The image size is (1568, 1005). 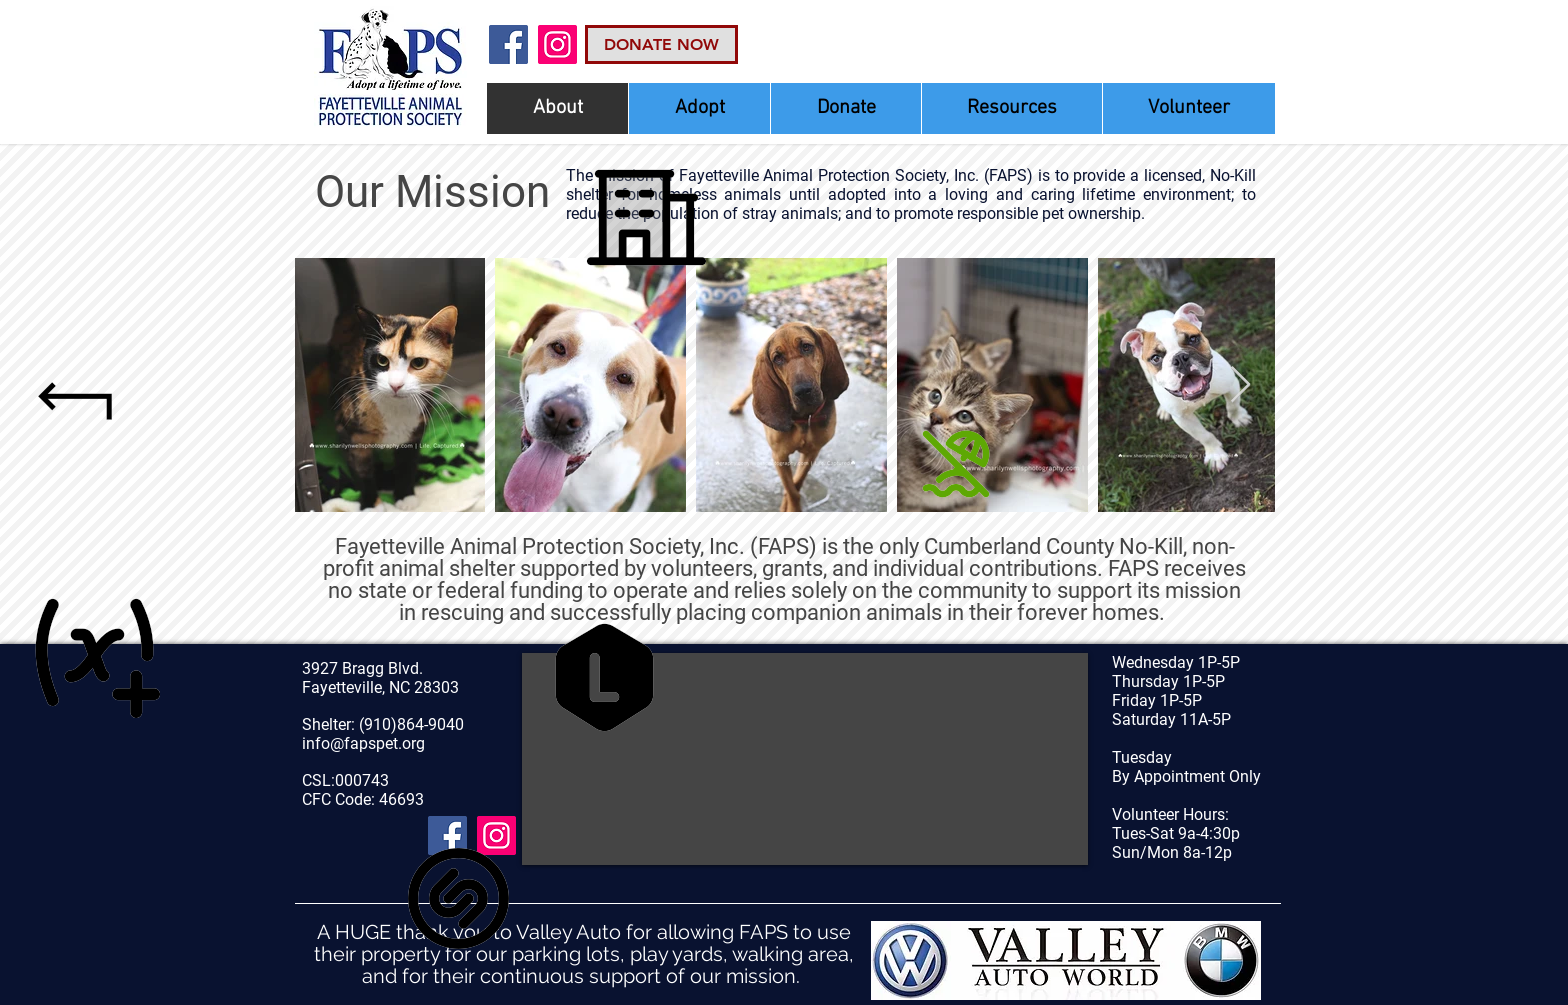 What do you see at coordinates (604, 677) in the screenshot?
I see `indicates a category or item labeled "L"` at bounding box center [604, 677].